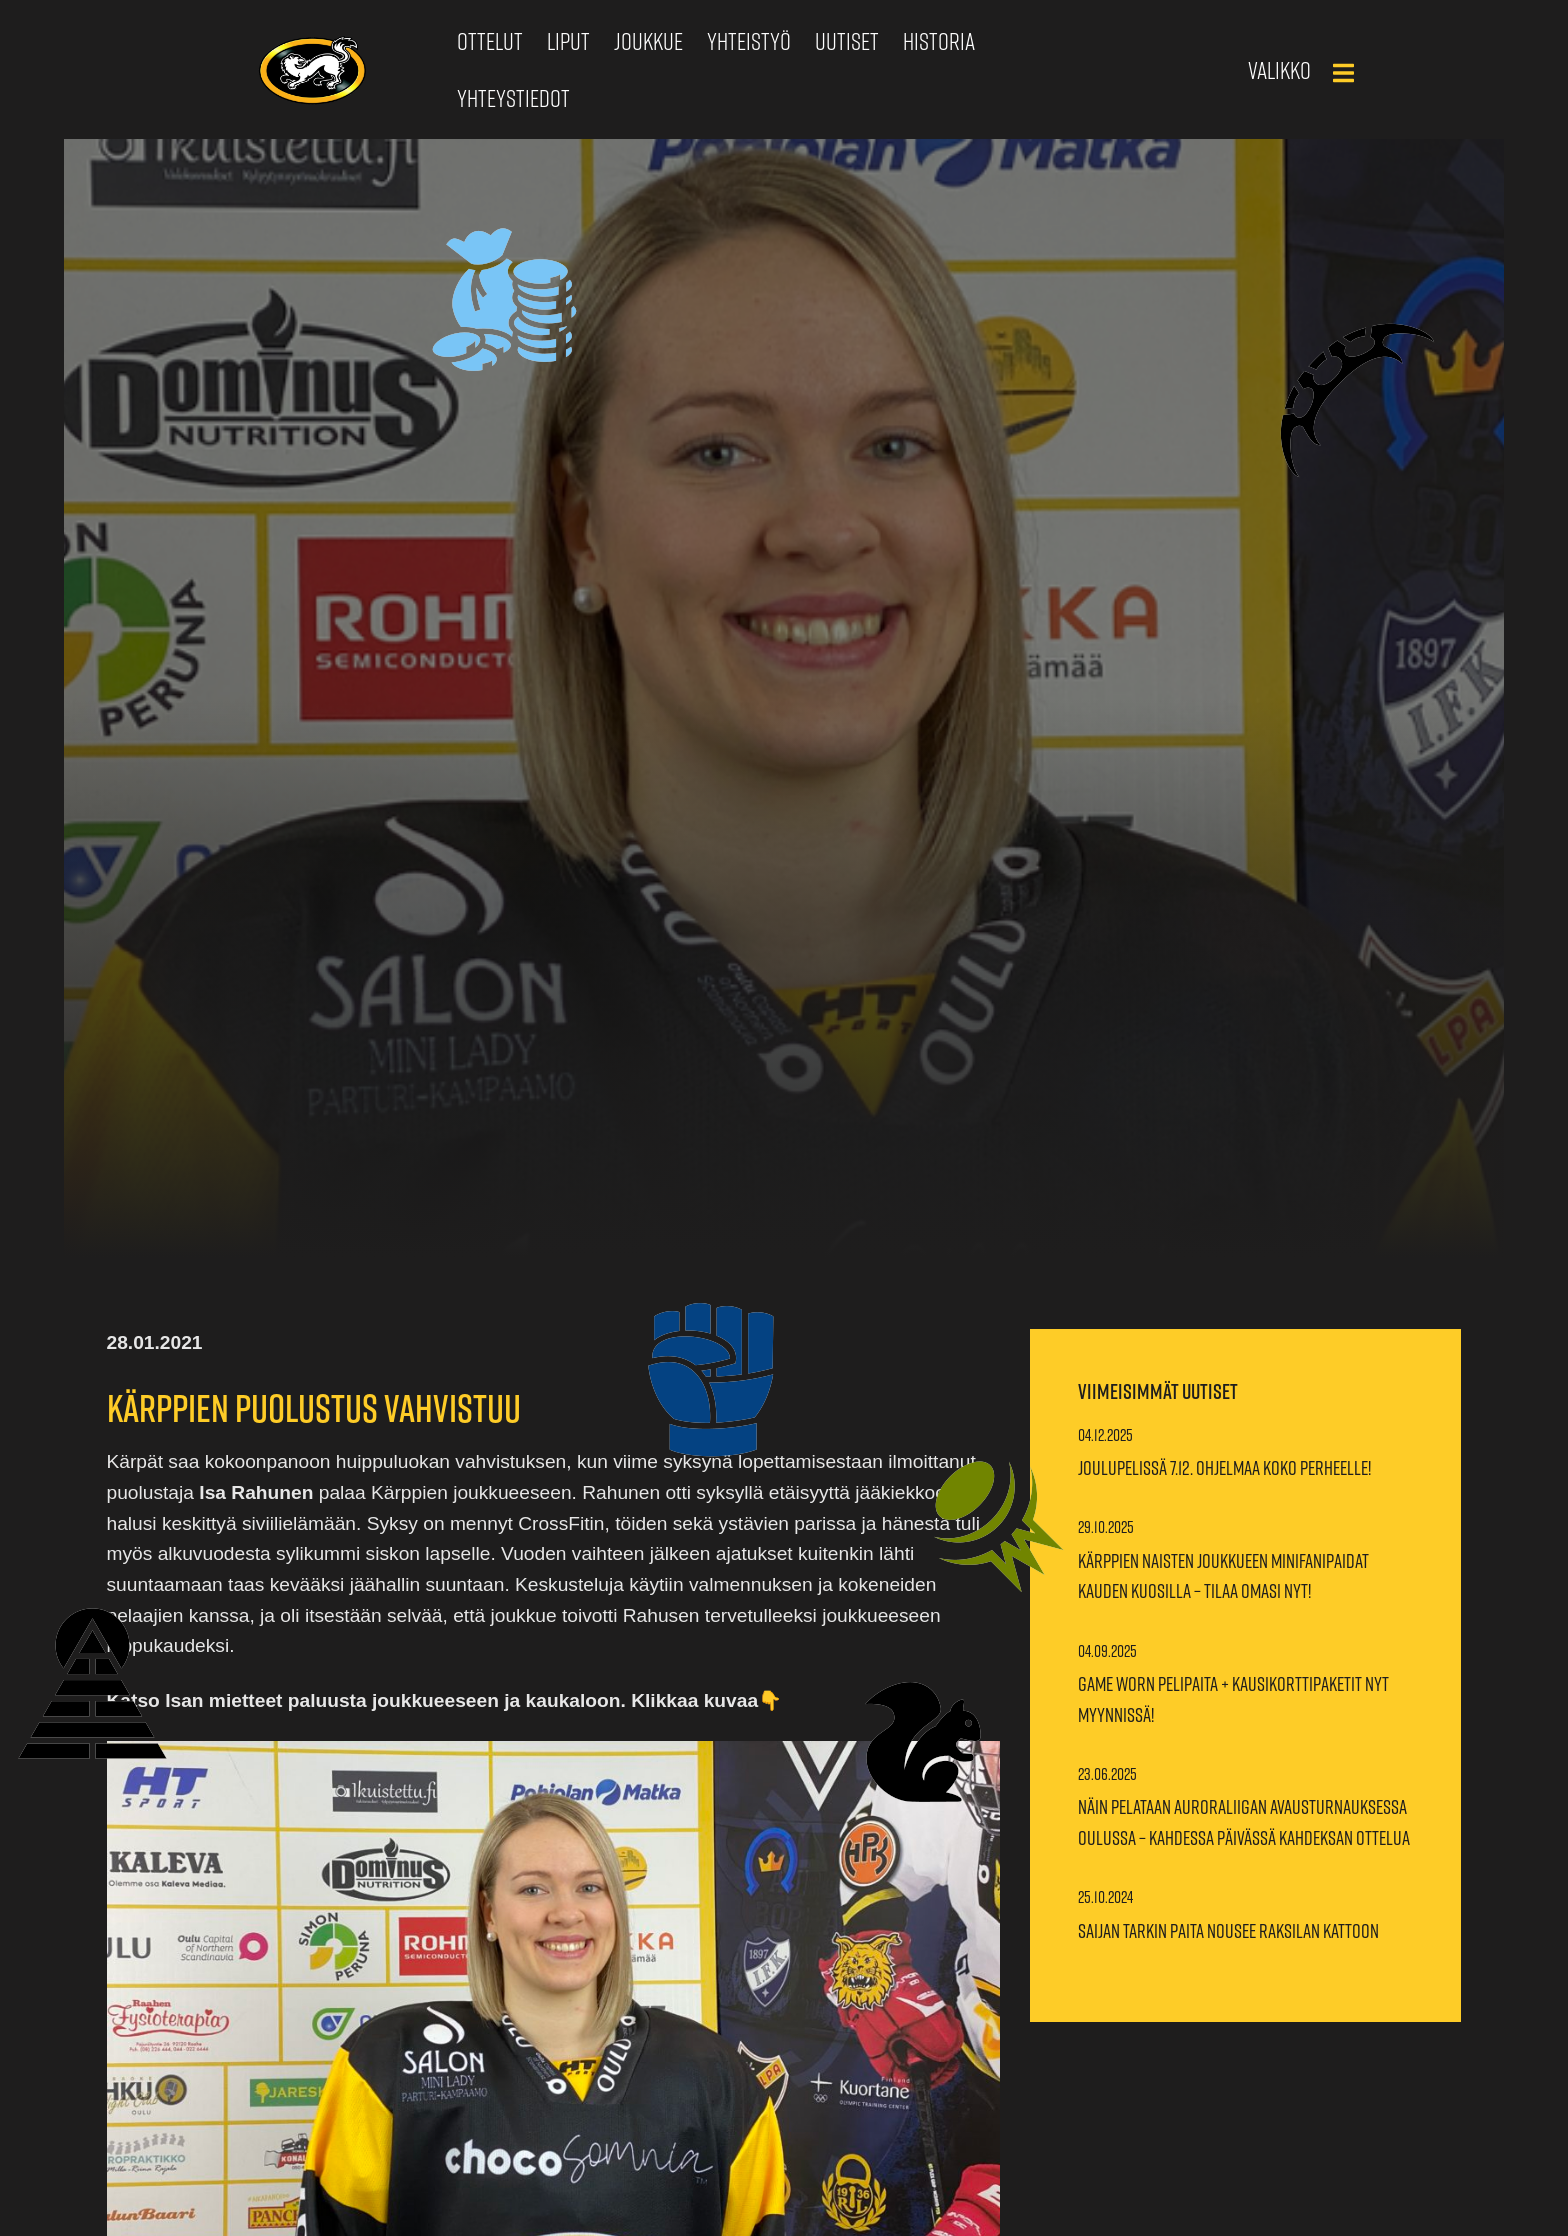 Image resolution: width=1568 pixels, height=2236 pixels. Describe the element at coordinates (923, 1742) in the screenshot. I see `wildlife or nature-themed game element` at that location.